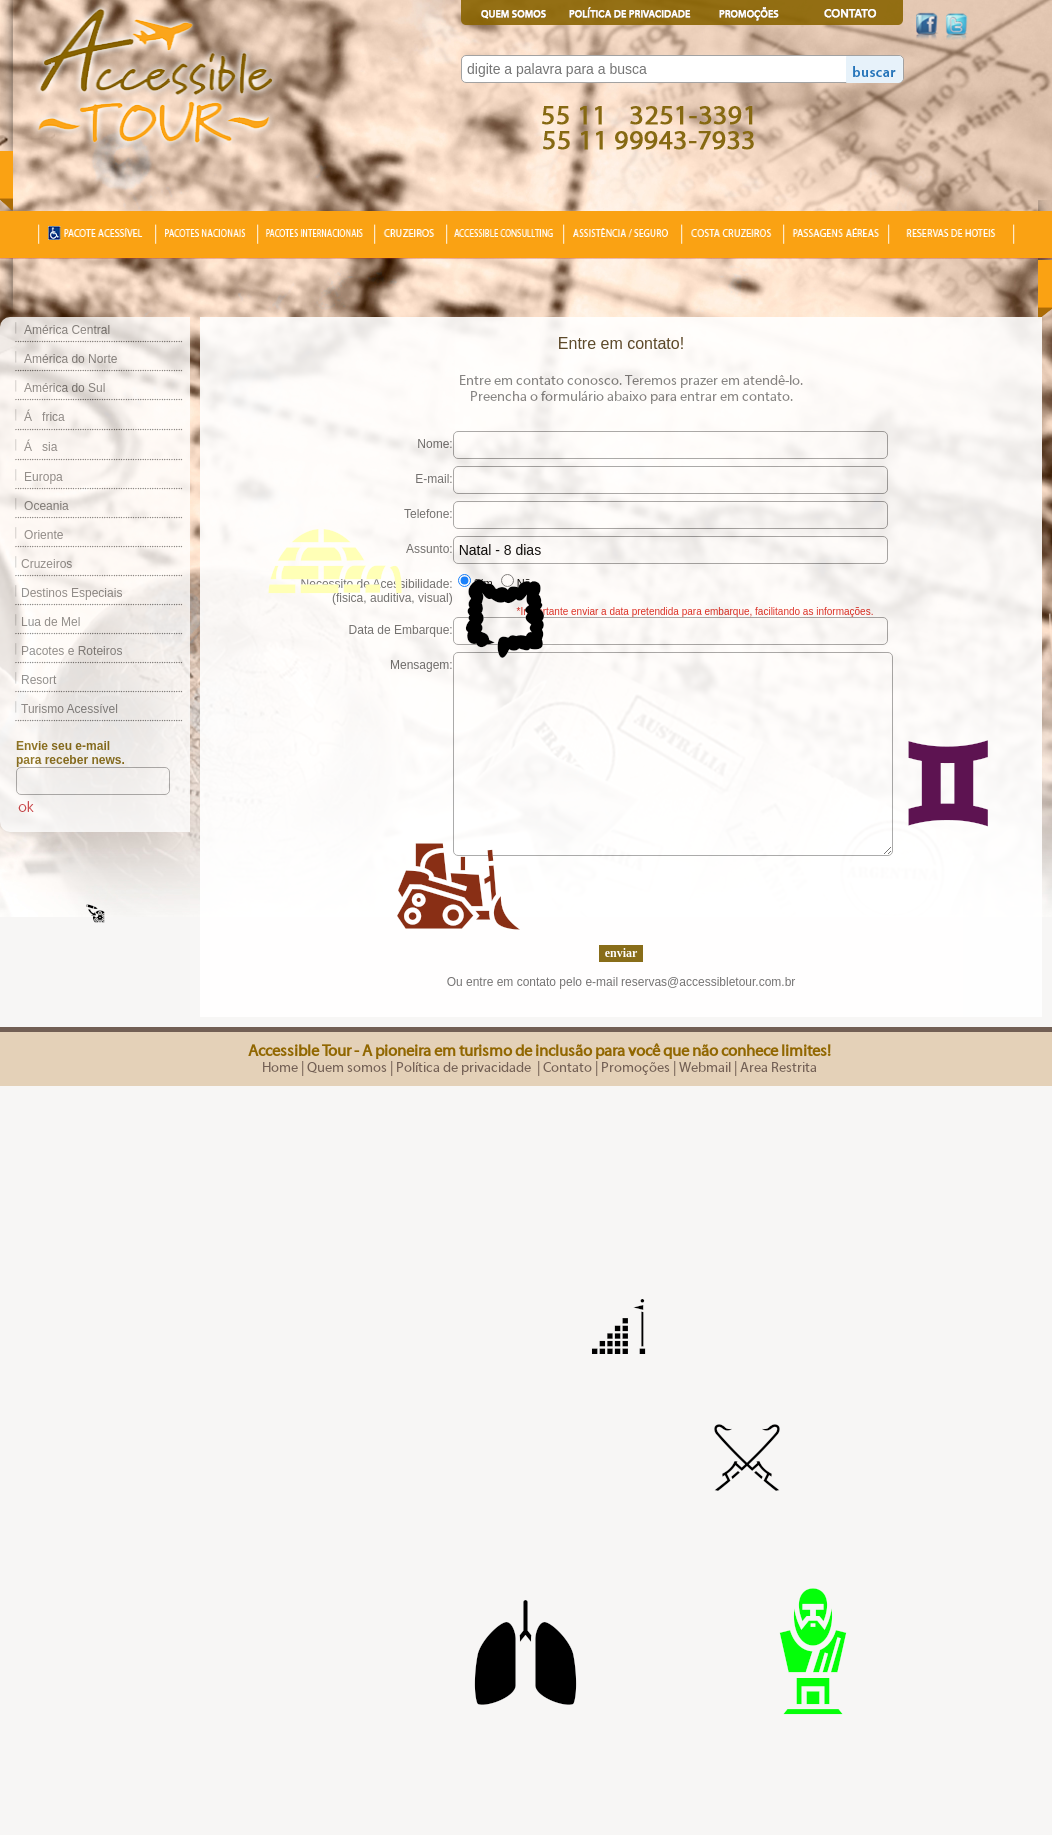 The width and height of the screenshot is (1052, 1835). What do you see at coordinates (619, 1326) in the screenshot?
I see `reach the end of a level or stage` at bounding box center [619, 1326].